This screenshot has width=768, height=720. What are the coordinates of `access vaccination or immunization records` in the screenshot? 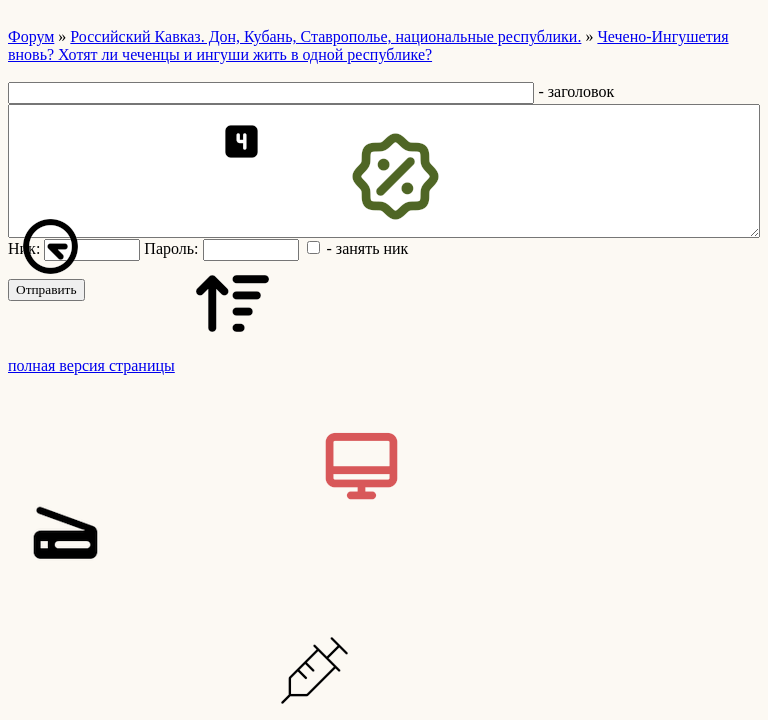 It's located at (314, 670).